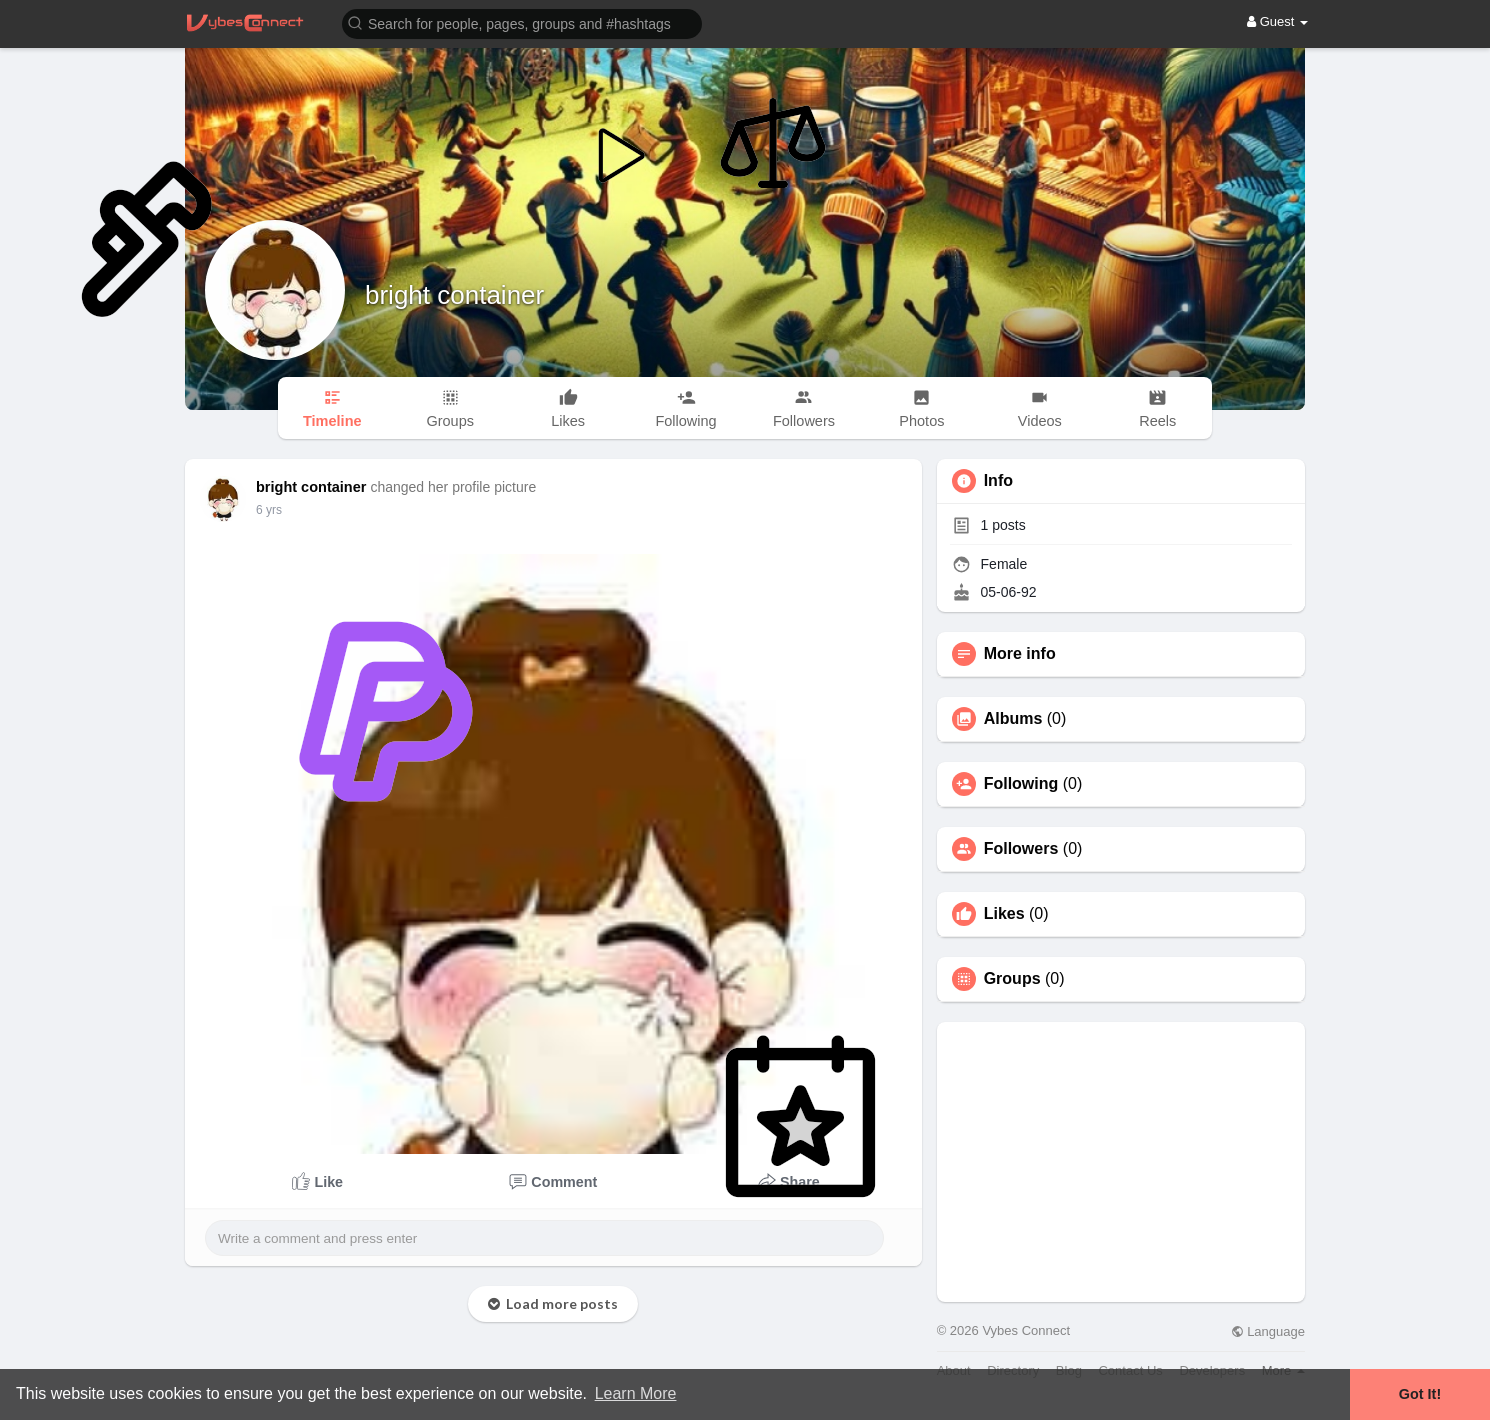 This screenshot has width=1490, height=1420. What do you see at coordinates (145, 240) in the screenshot?
I see `access tools or settings` at bounding box center [145, 240].